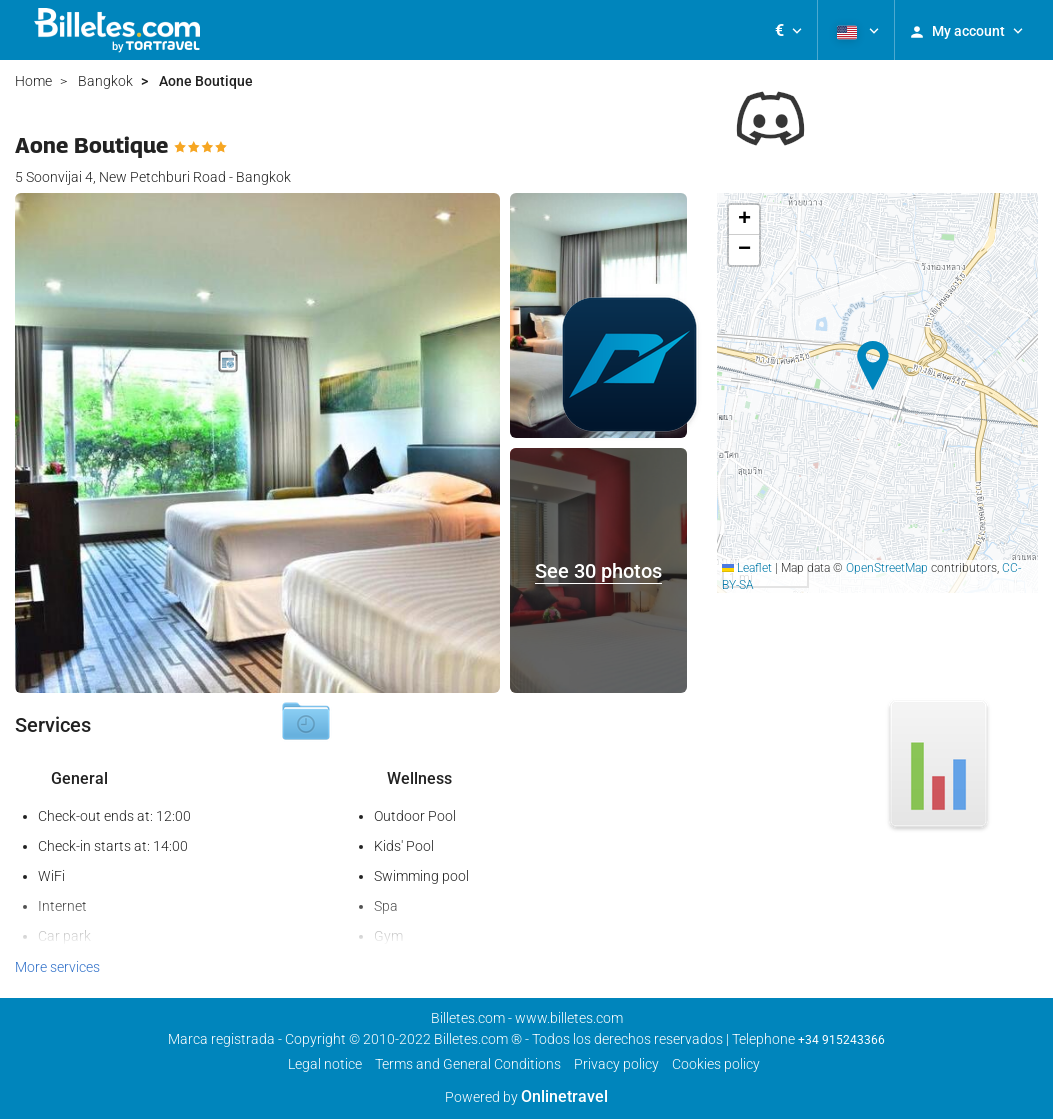 Image resolution: width=1053 pixels, height=1119 pixels. Describe the element at coordinates (306, 721) in the screenshot. I see `access temporary files folder` at that location.